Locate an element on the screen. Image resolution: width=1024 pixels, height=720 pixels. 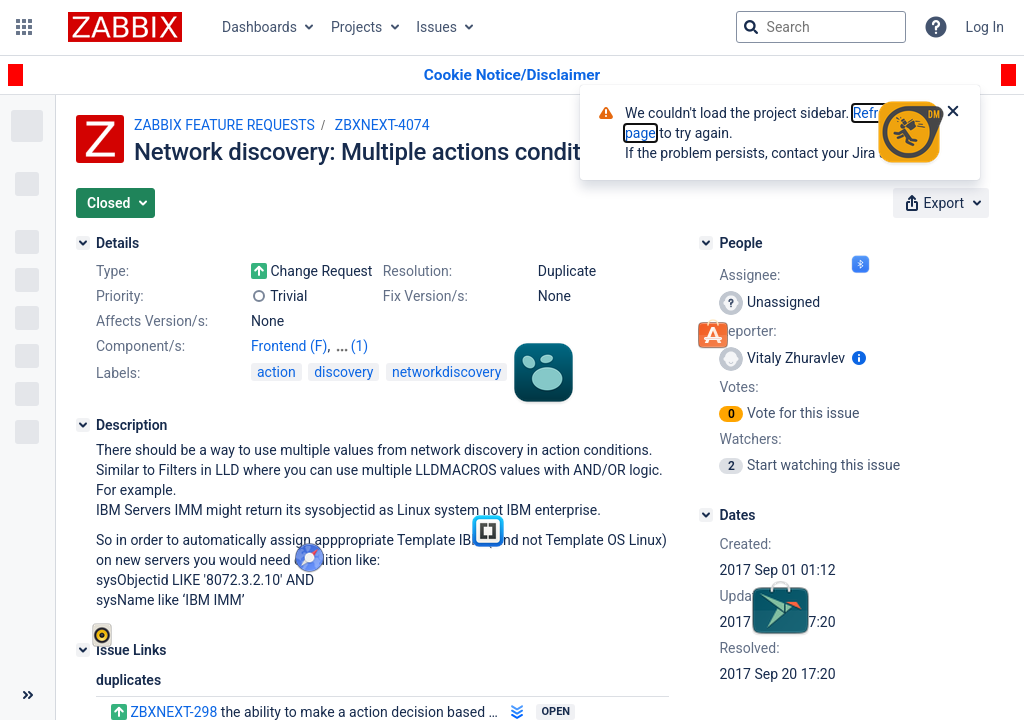
open the software store to browse and install apps is located at coordinates (713, 335).